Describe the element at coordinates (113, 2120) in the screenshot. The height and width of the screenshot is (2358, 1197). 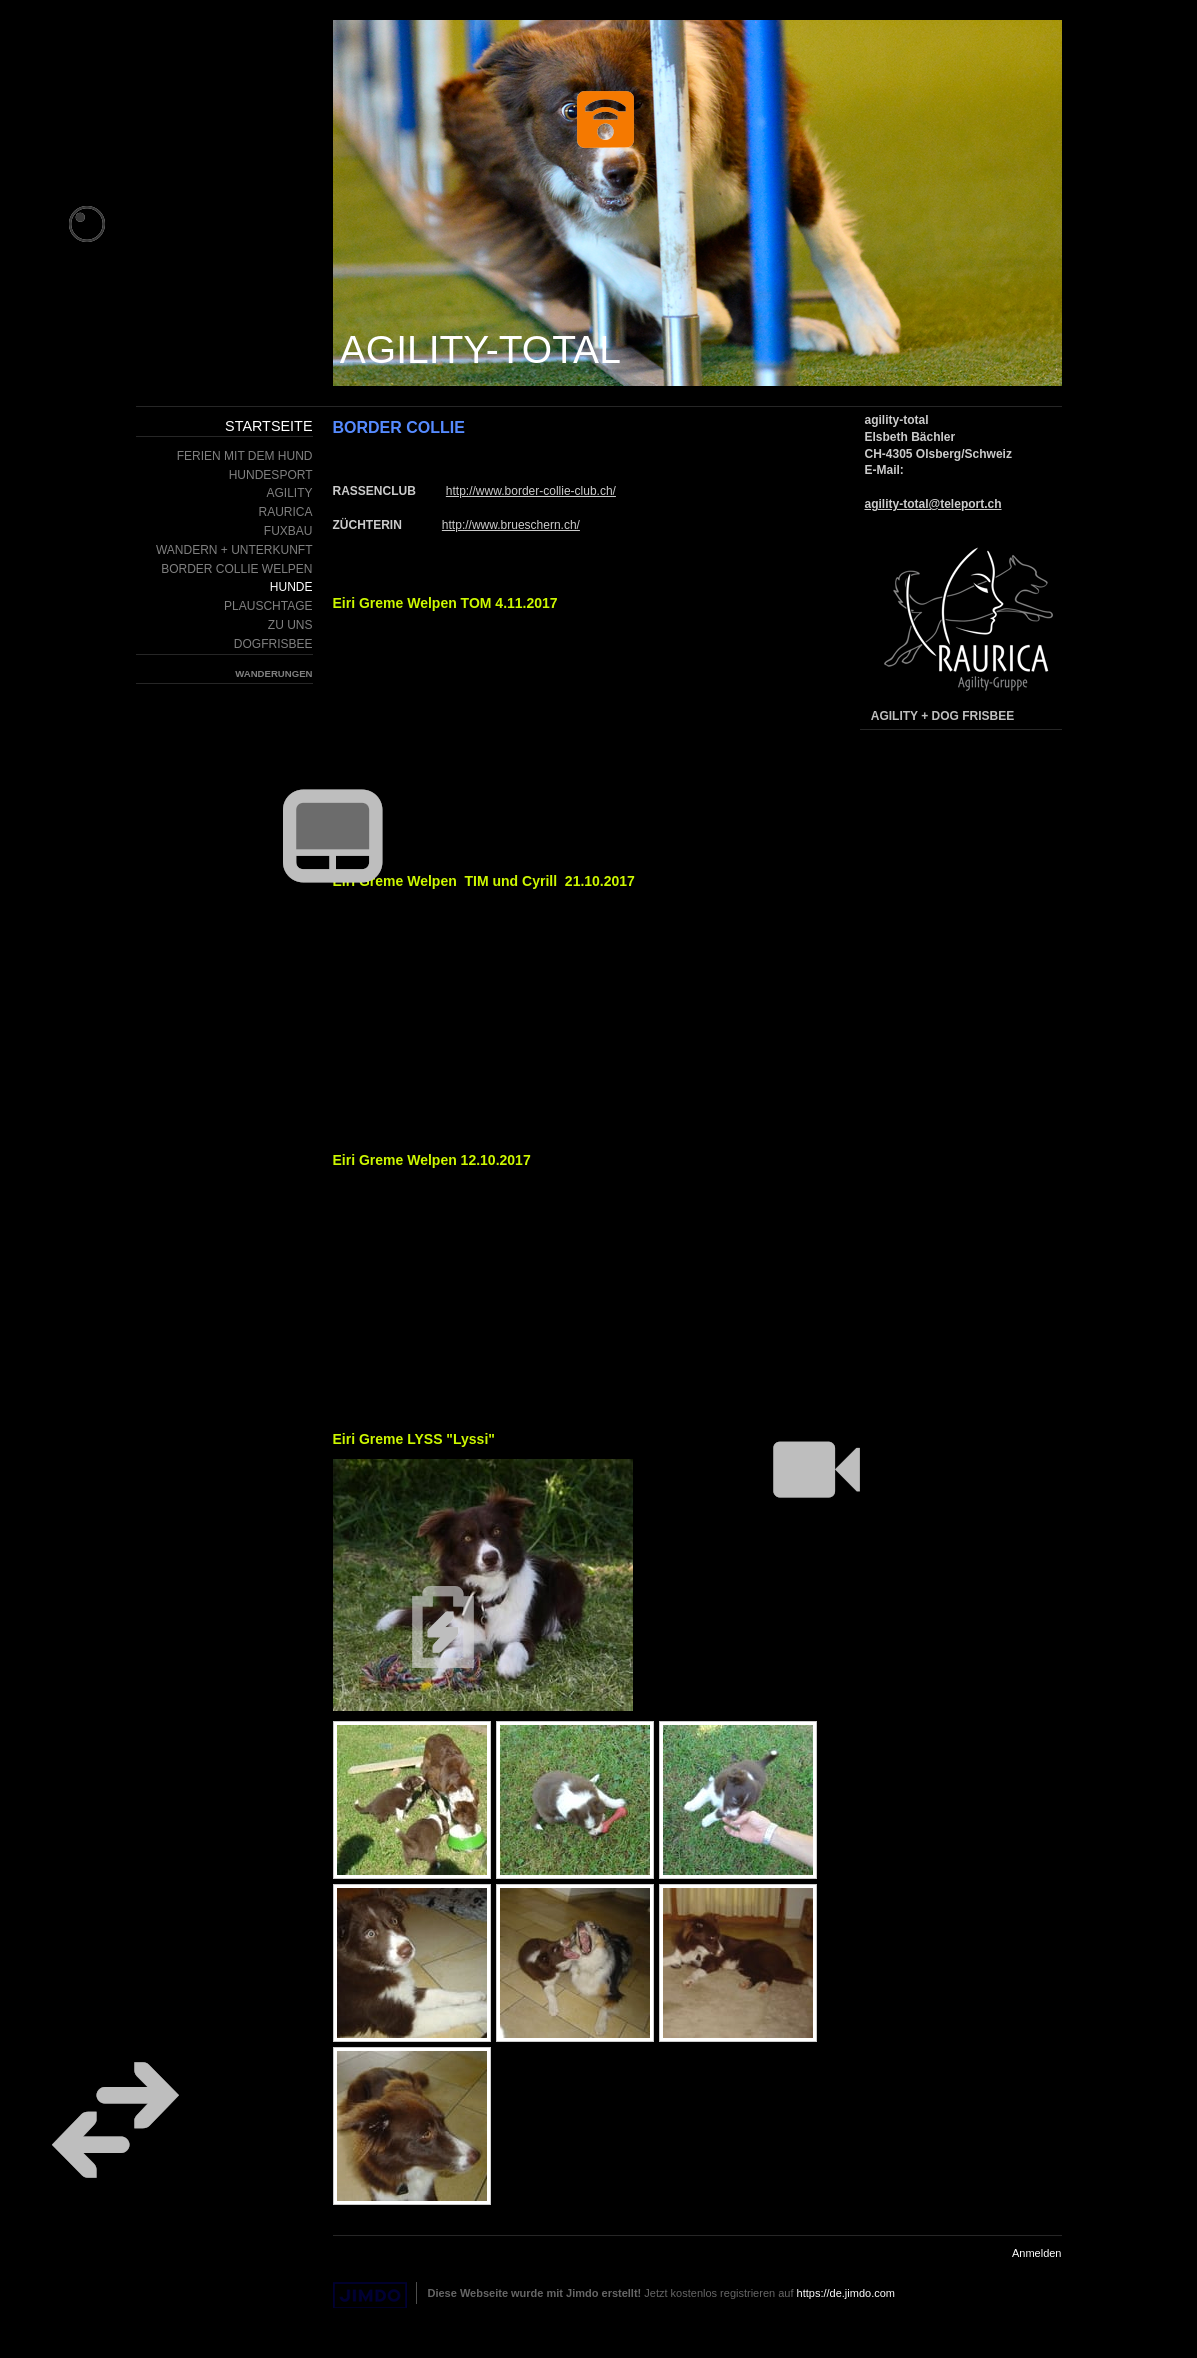
I see `indicates active network data transfer` at that location.